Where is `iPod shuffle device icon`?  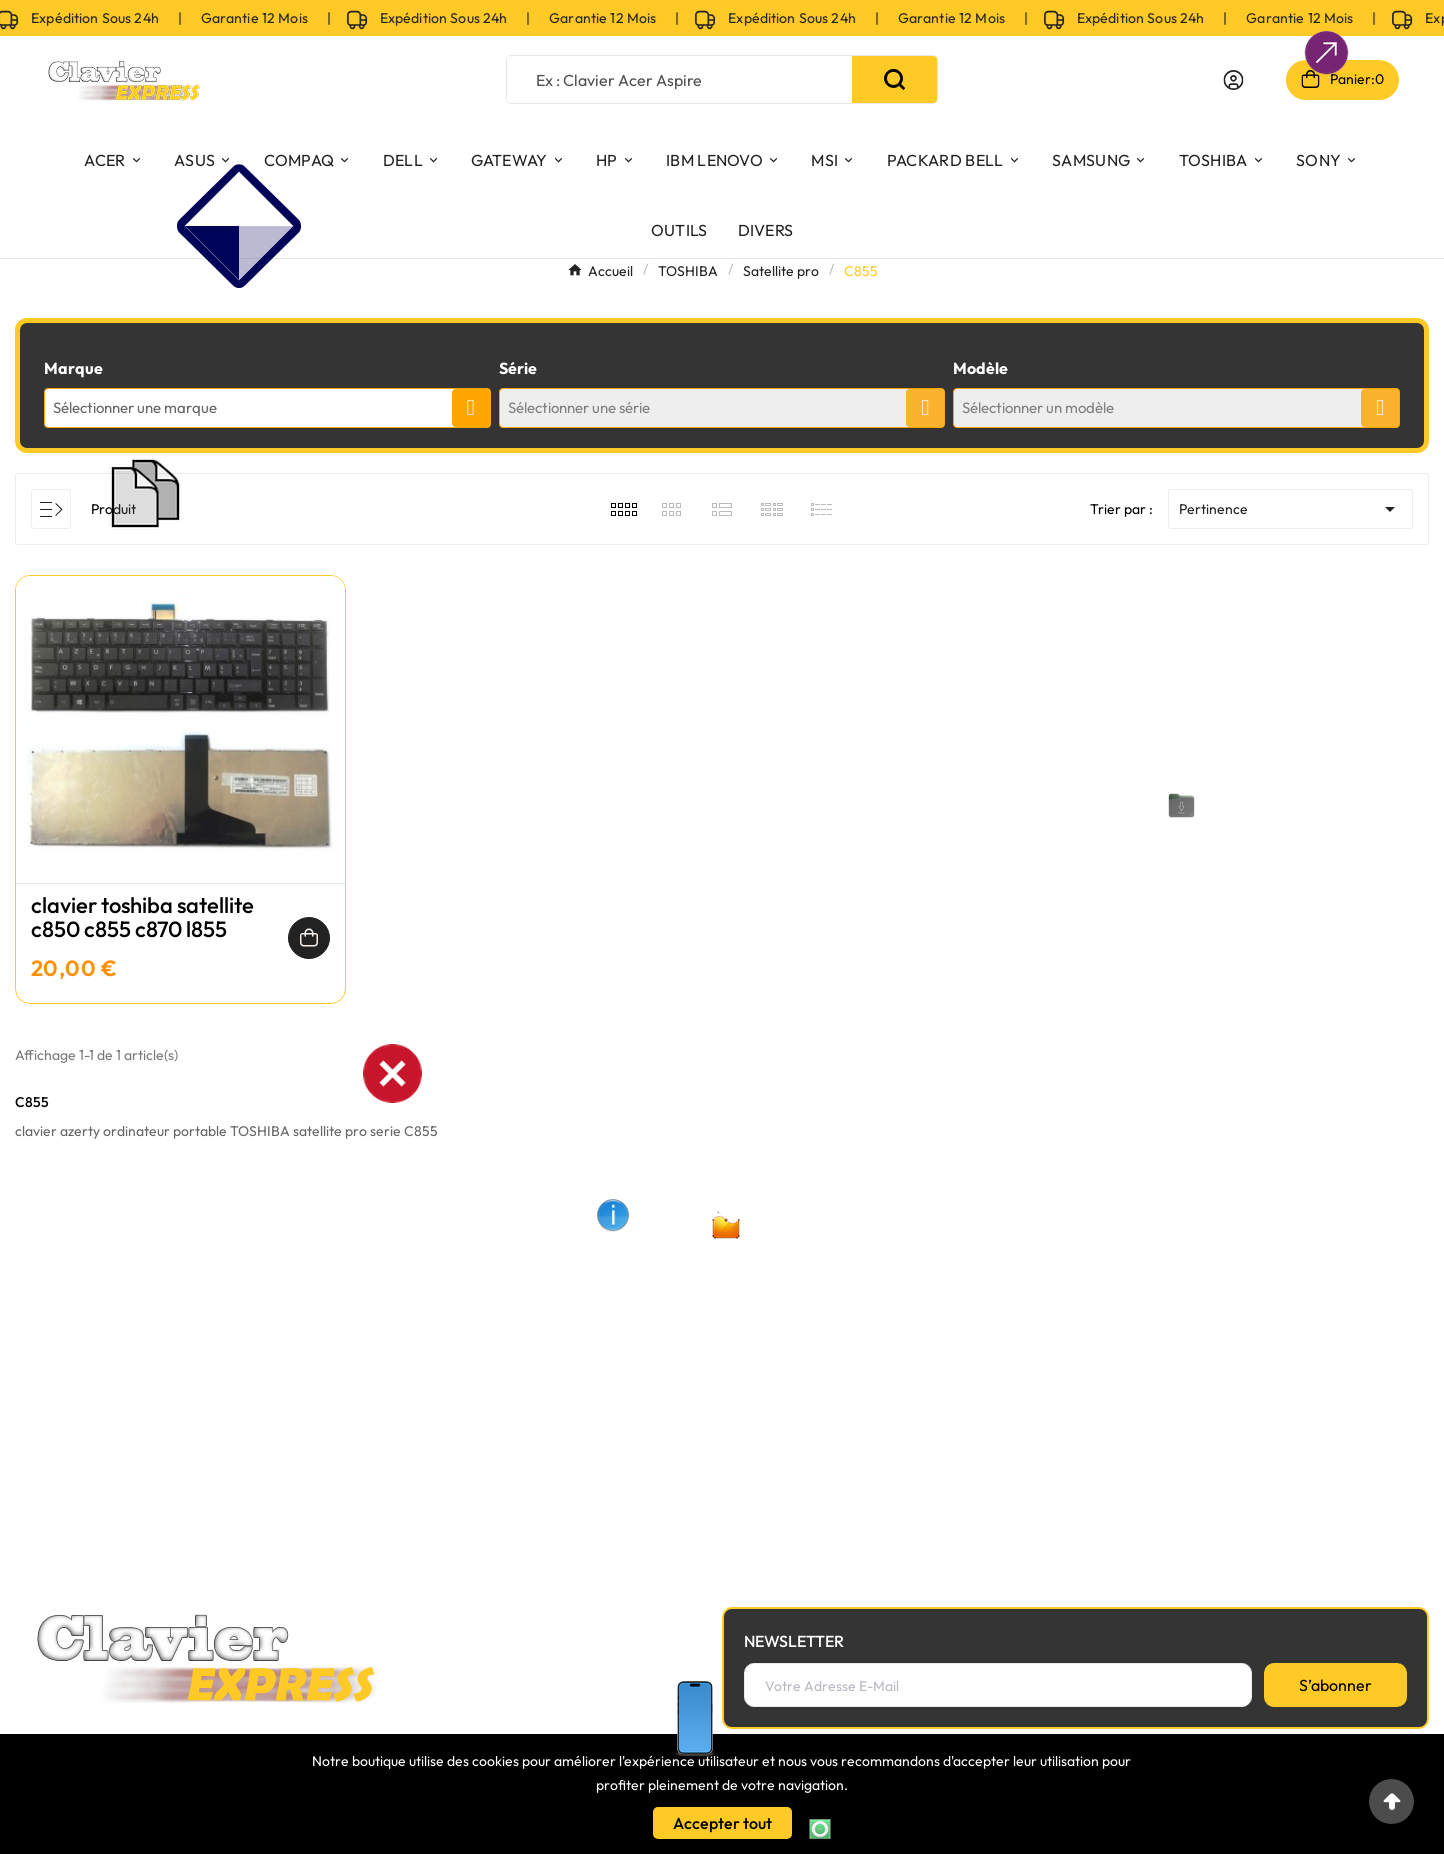 iPod shuffle device icon is located at coordinates (820, 1829).